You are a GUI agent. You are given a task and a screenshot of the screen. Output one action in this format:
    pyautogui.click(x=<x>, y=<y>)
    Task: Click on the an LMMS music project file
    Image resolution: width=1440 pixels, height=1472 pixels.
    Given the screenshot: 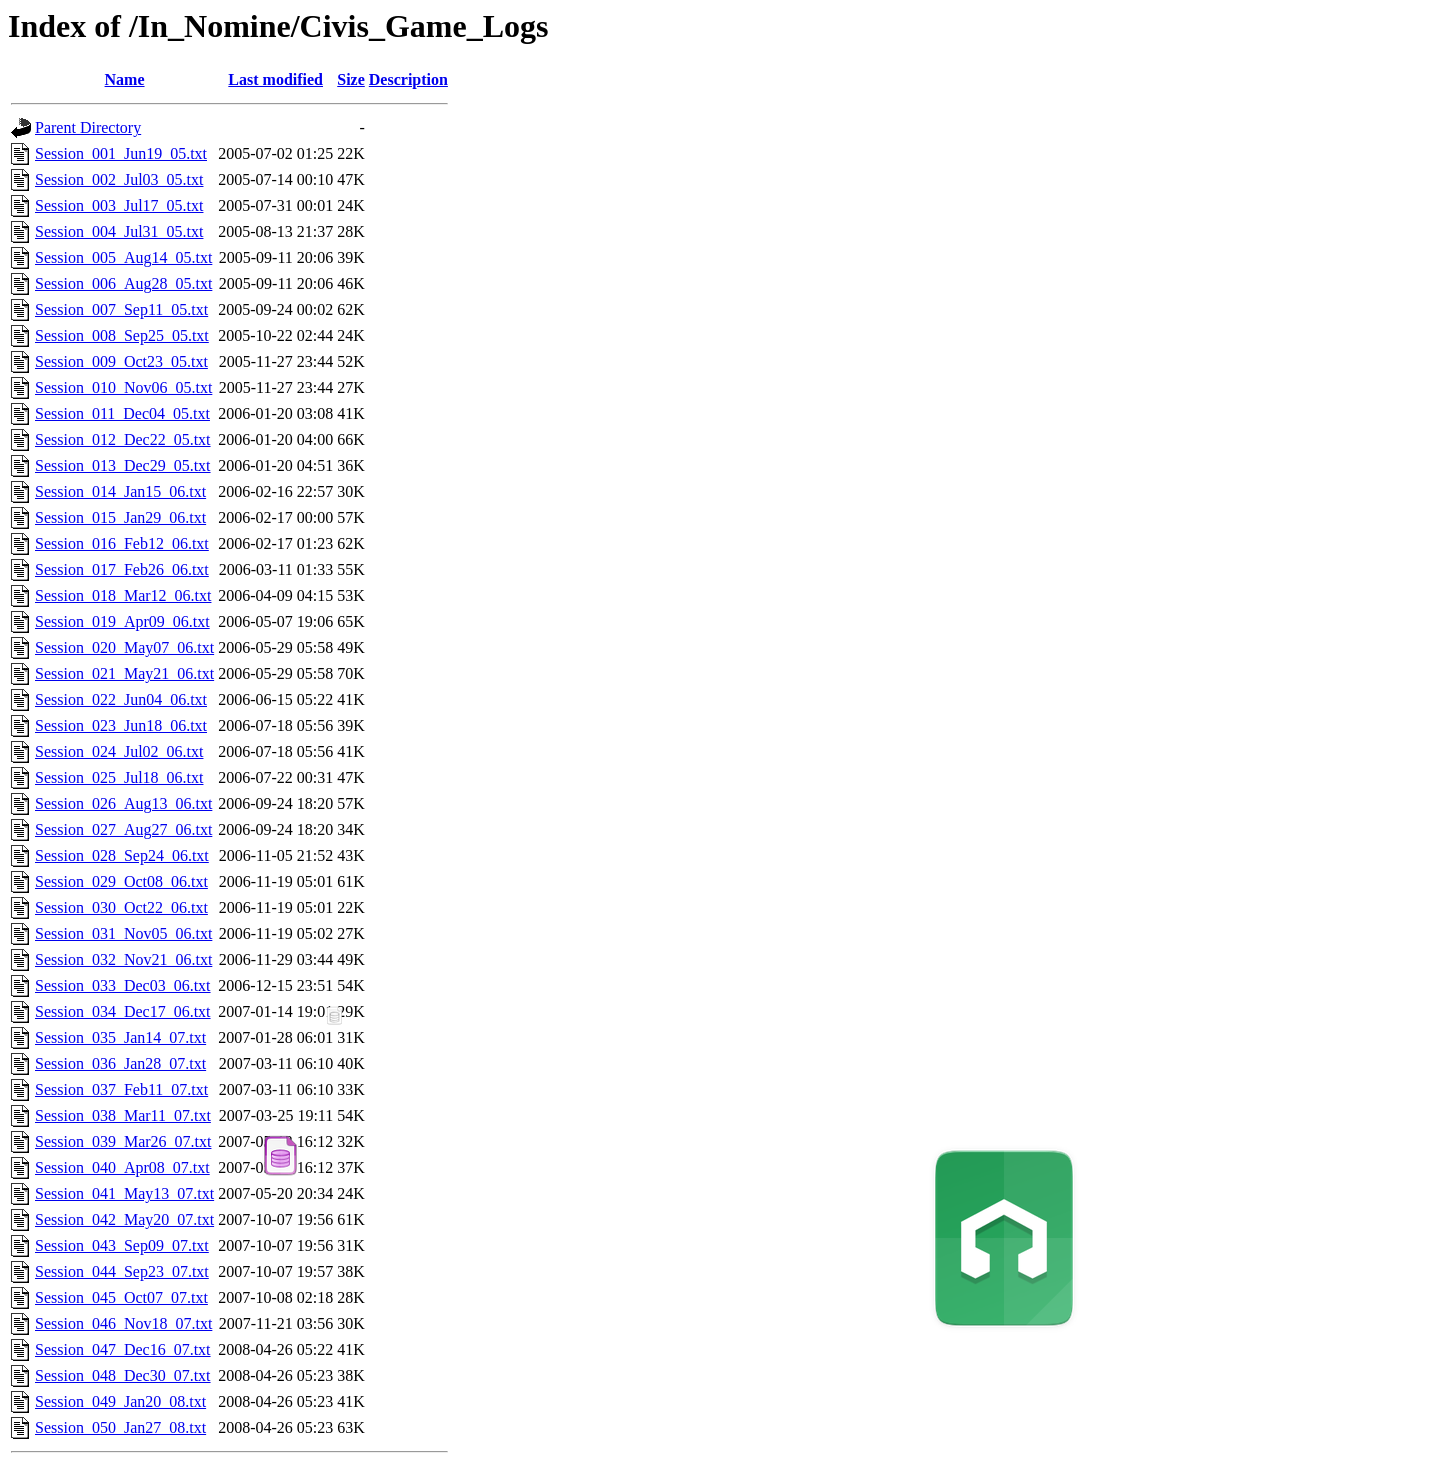 What is the action you would take?
    pyautogui.click(x=1004, y=1238)
    